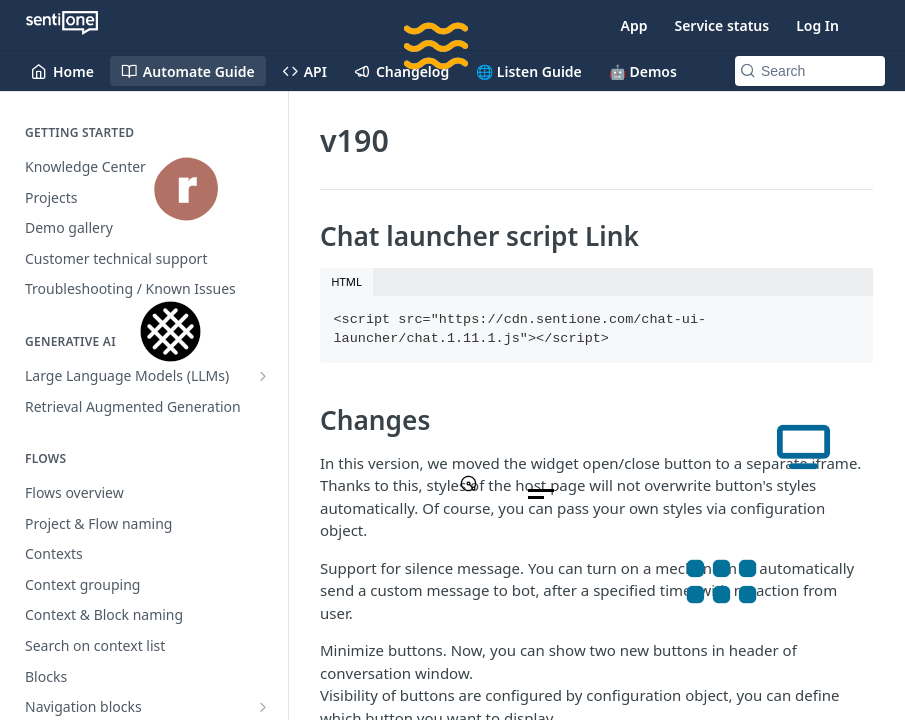 The width and height of the screenshot is (905, 720). I want to click on access TV or video streaming, so click(803, 445).